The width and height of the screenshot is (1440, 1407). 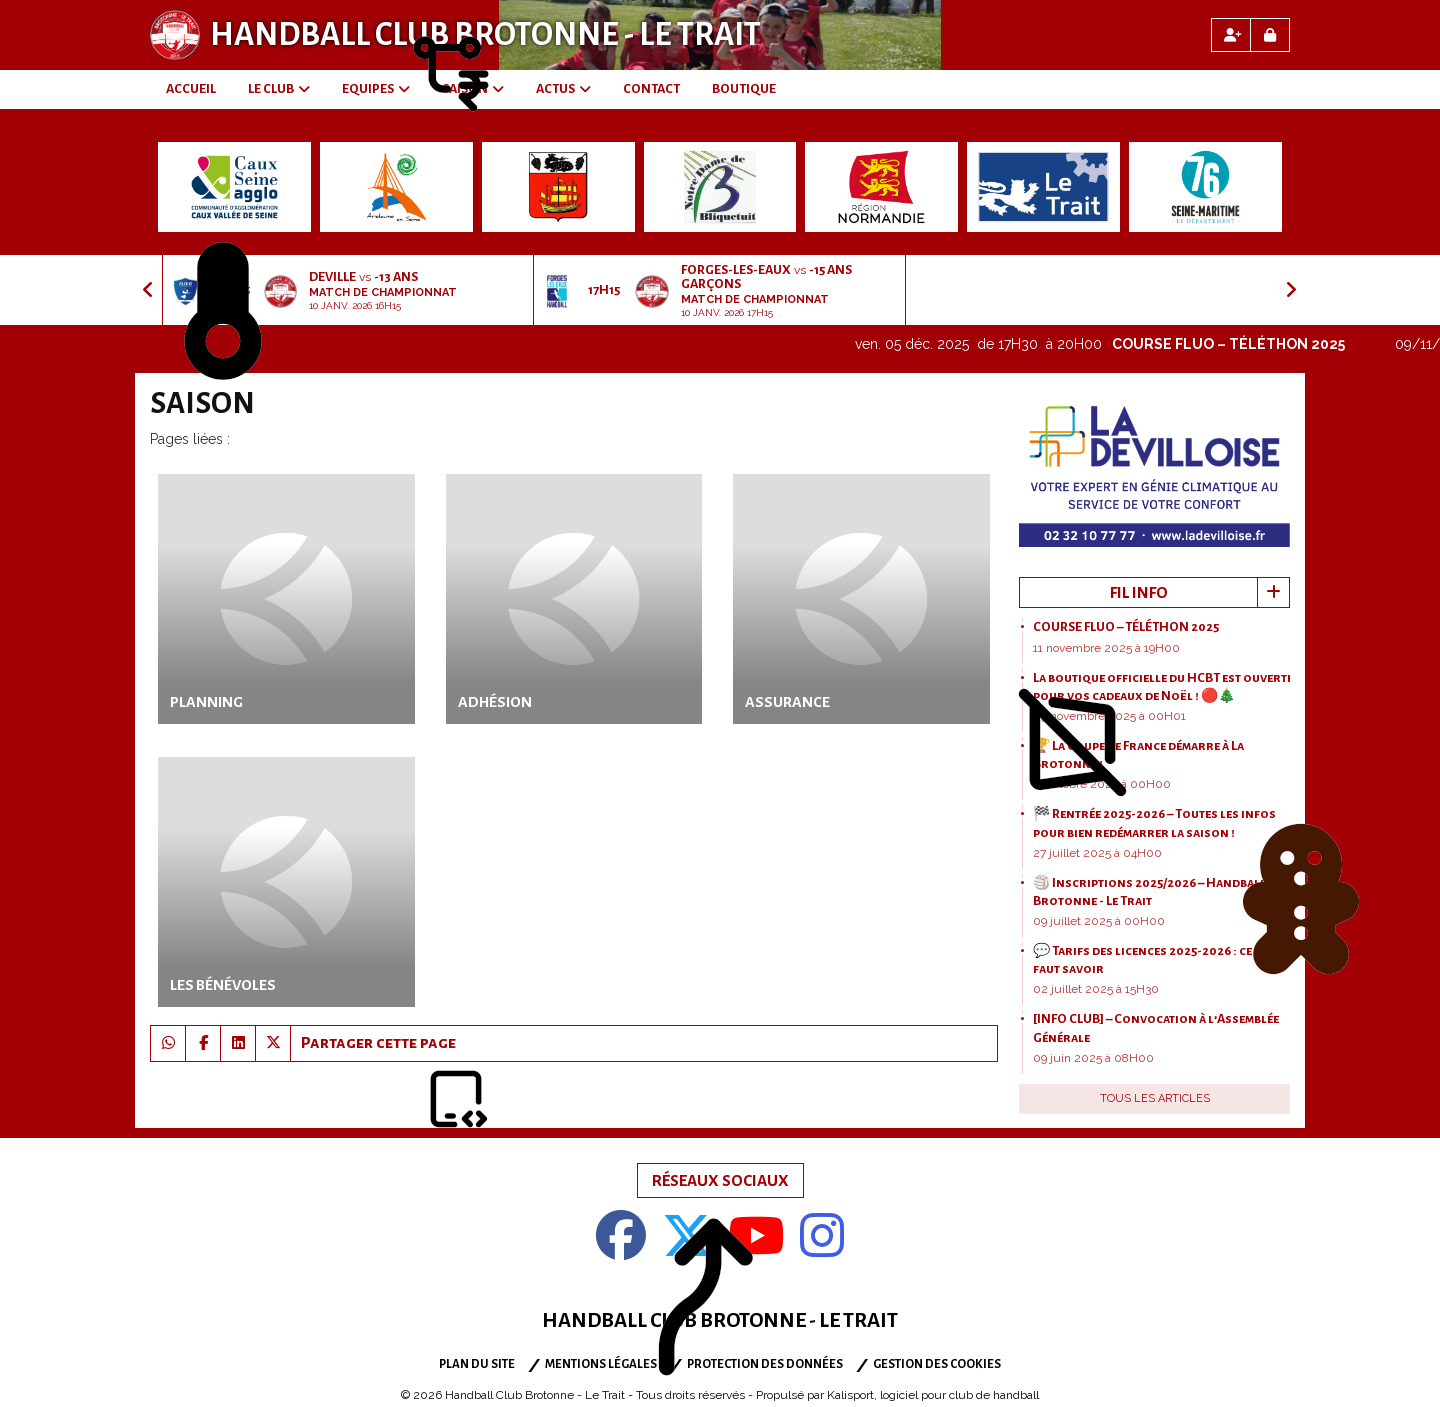 What do you see at coordinates (1301, 899) in the screenshot?
I see `gingerbread man cookie icon` at bounding box center [1301, 899].